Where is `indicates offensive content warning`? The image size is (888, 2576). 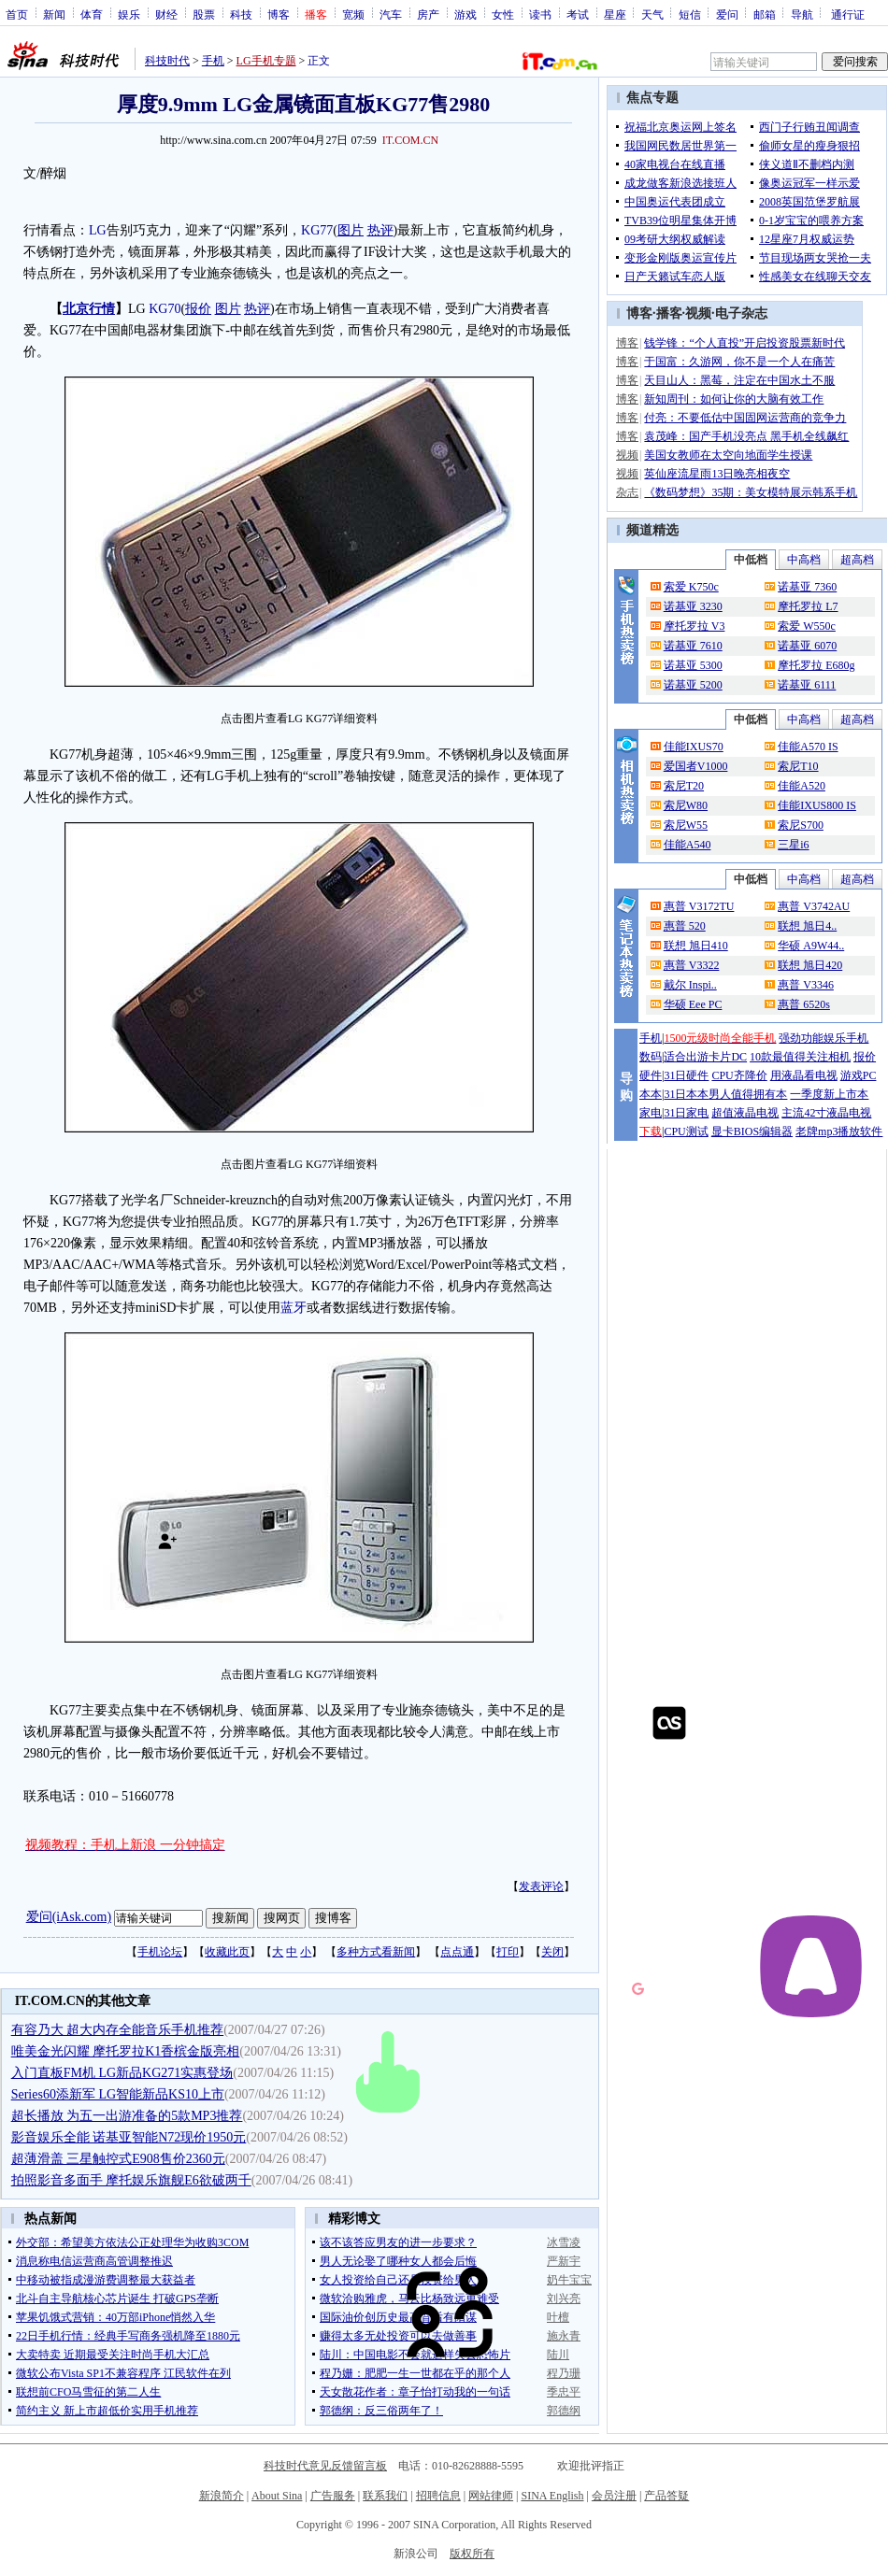 indicates offensive content warning is located at coordinates (386, 2071).